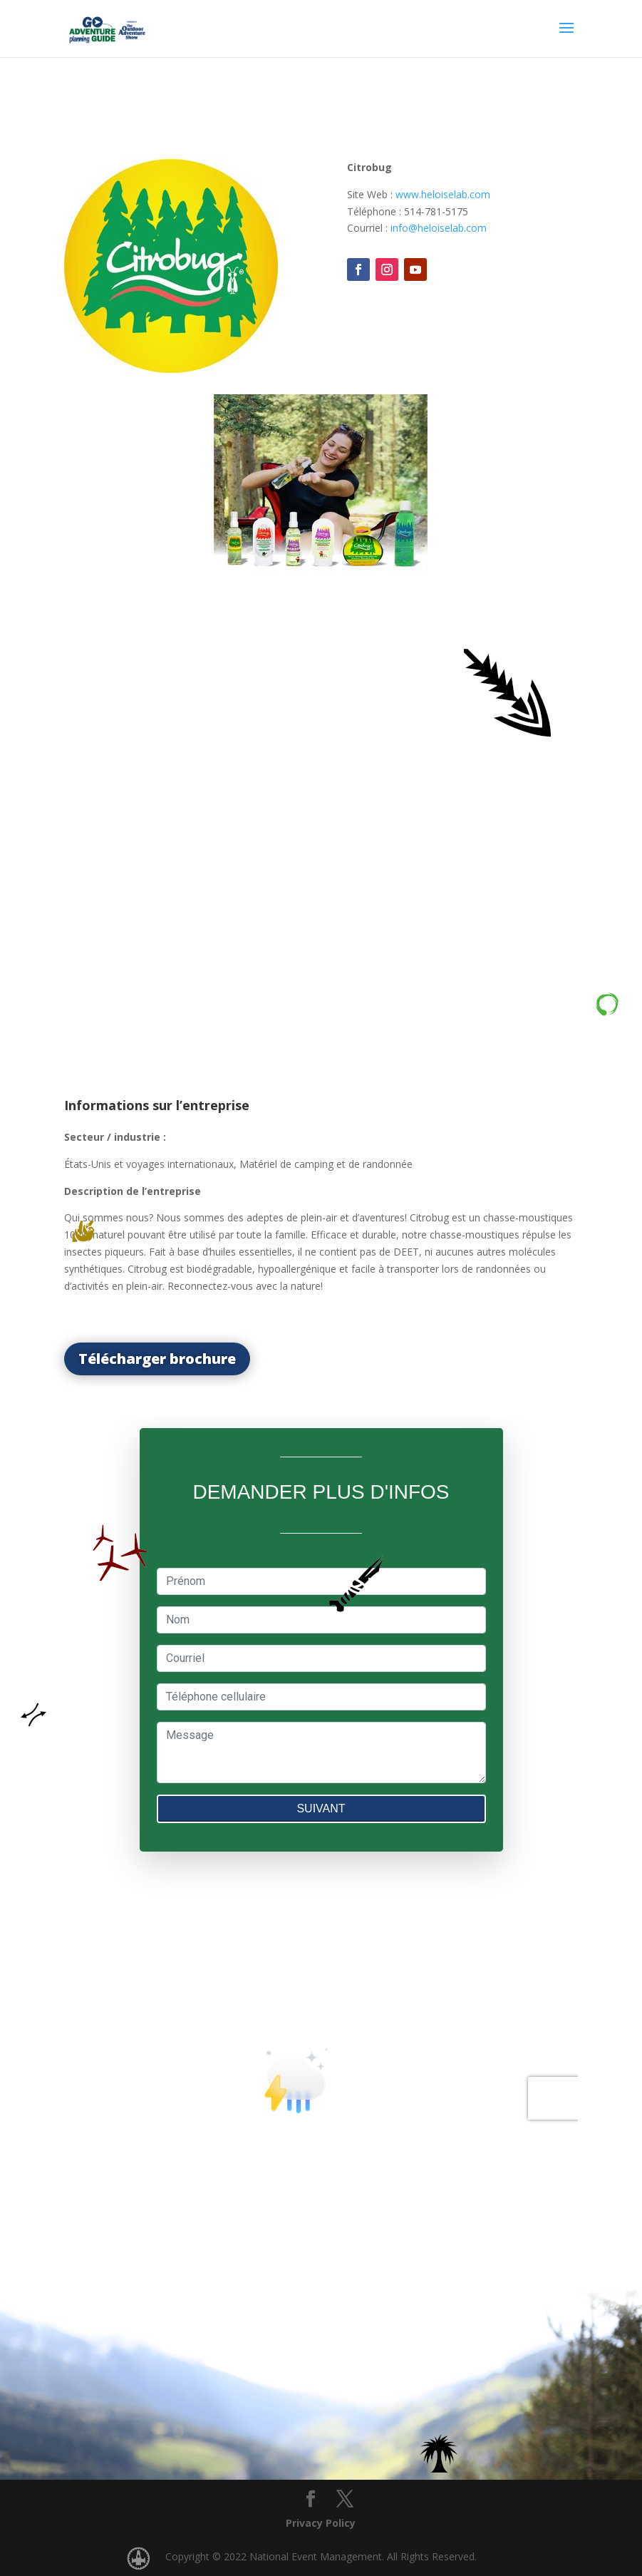 Image resolution: width=642 pixels, height=2576 pixels. What do you see at coordinates (439, 2453) in the screenshot?
I see `indicates a fountain or water feature location` at bounding box center [439, 2453].